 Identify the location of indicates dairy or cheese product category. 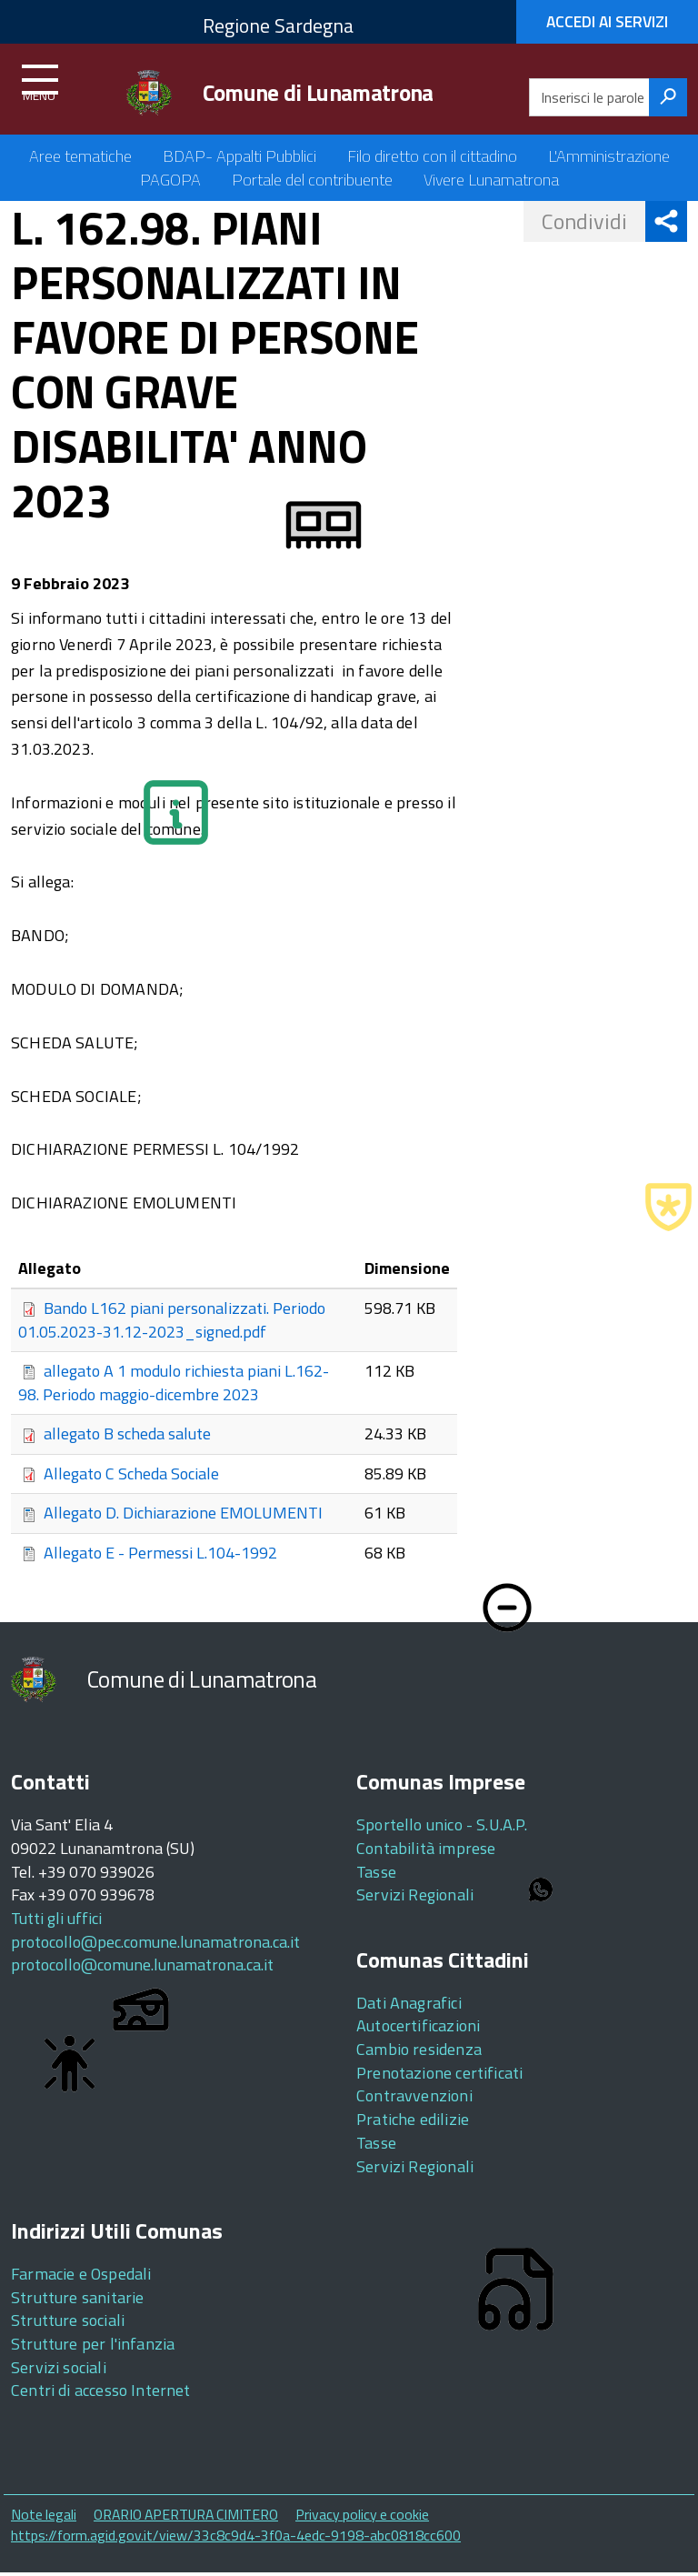
(141, 2012).